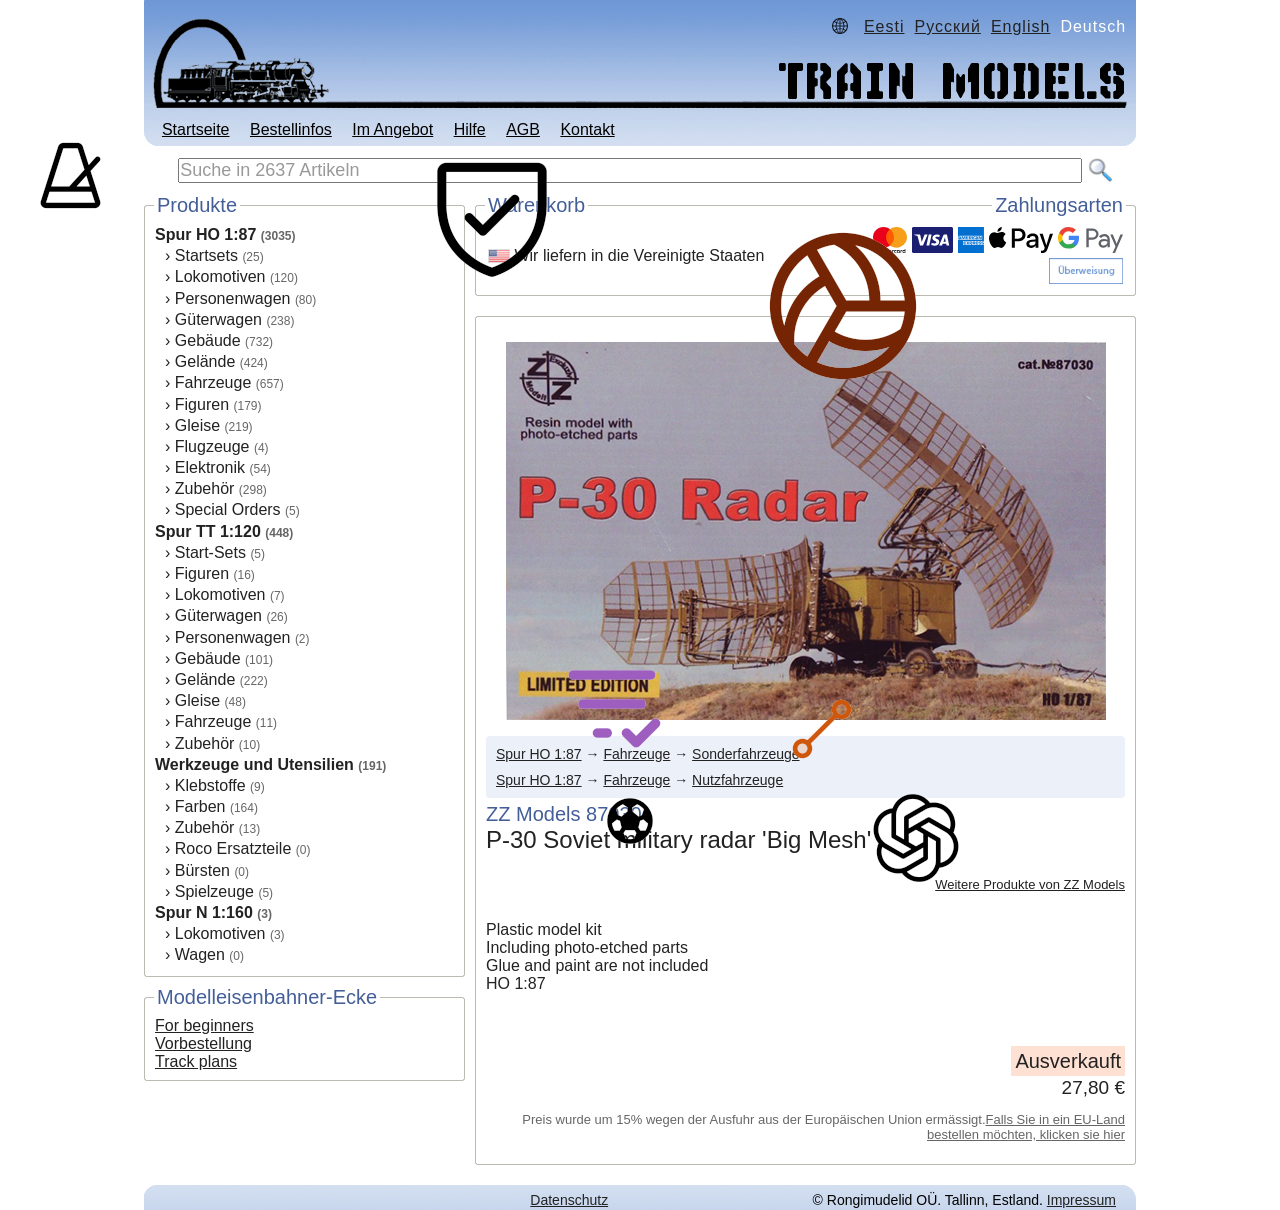 Image resolution: width=1280 pixels, height=1210 pixels. I want to click on open OpenAI or ChatGPT app, so click(916, 838).